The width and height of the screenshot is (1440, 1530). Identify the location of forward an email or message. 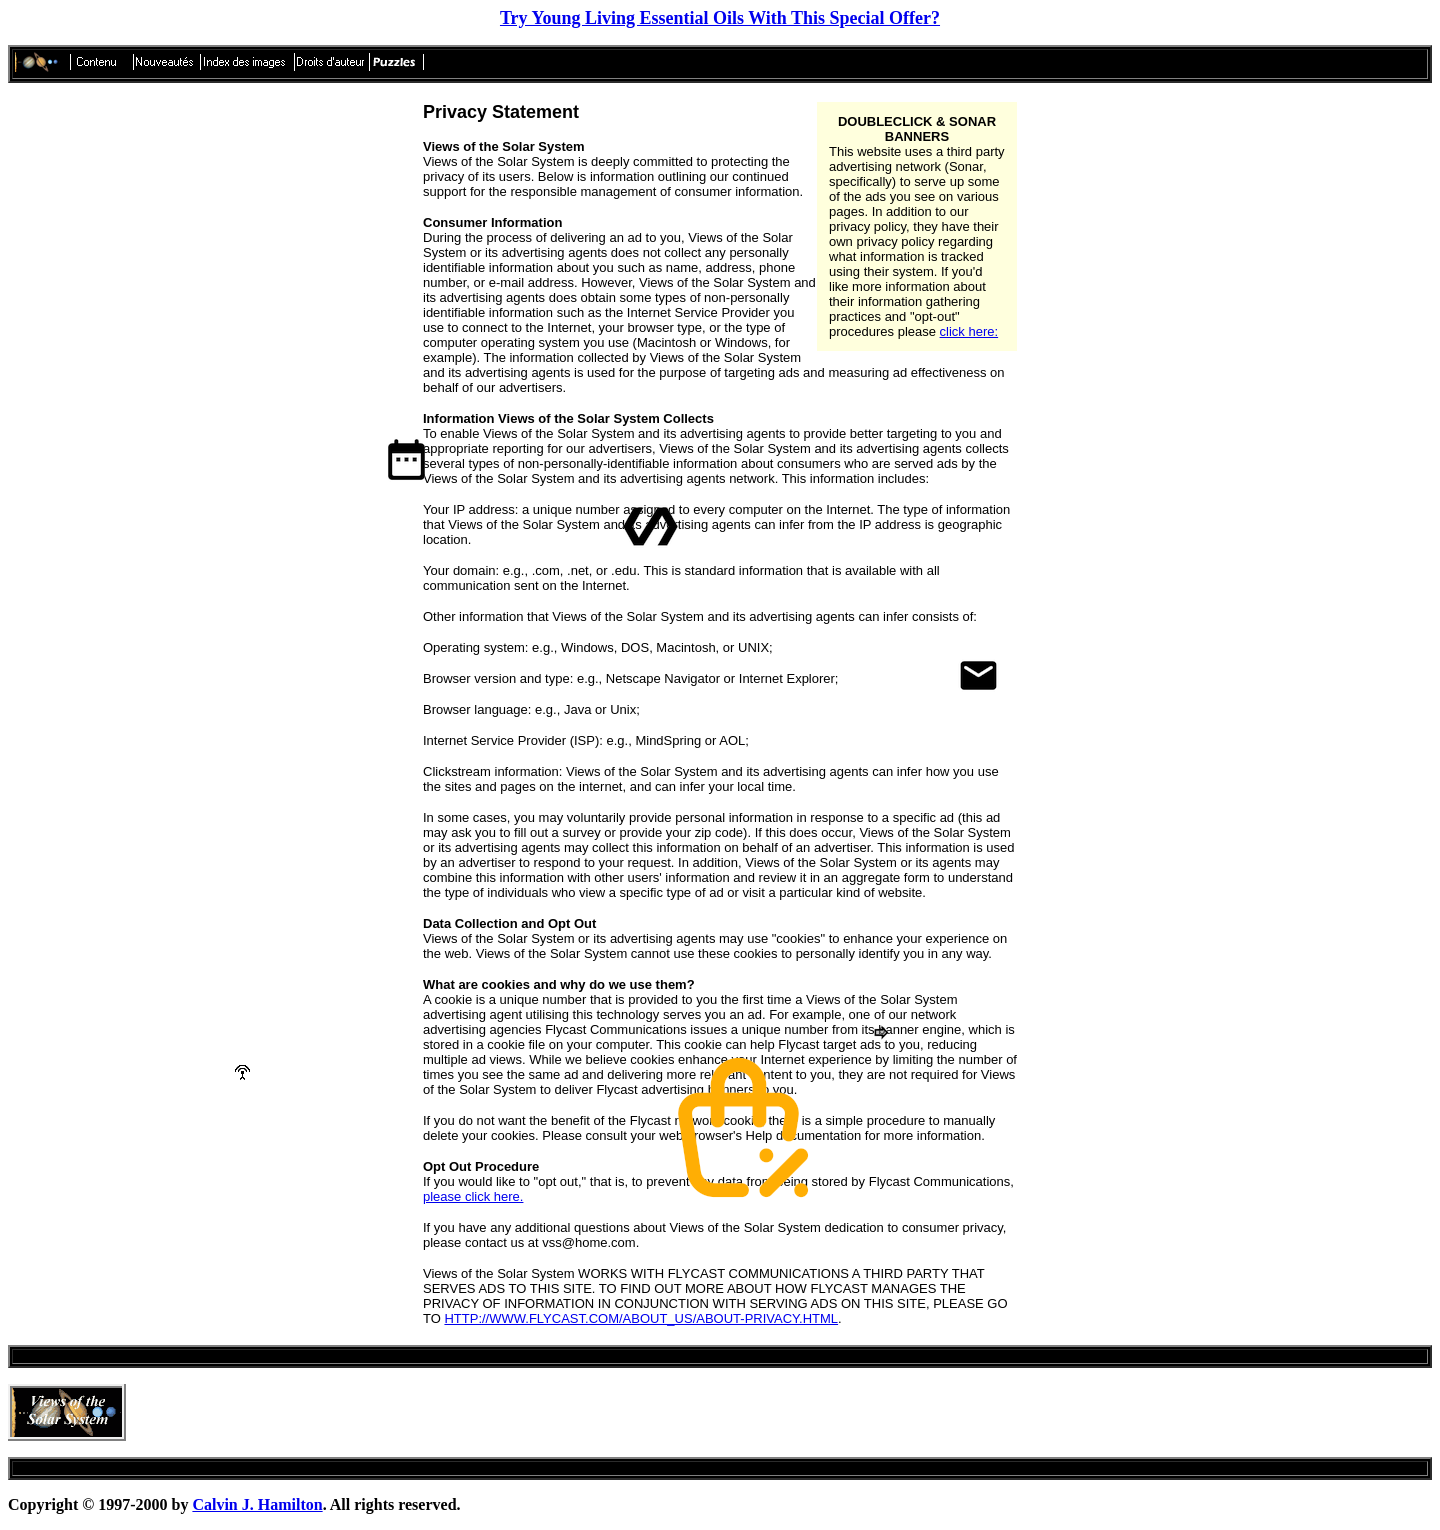
(881, 1032).